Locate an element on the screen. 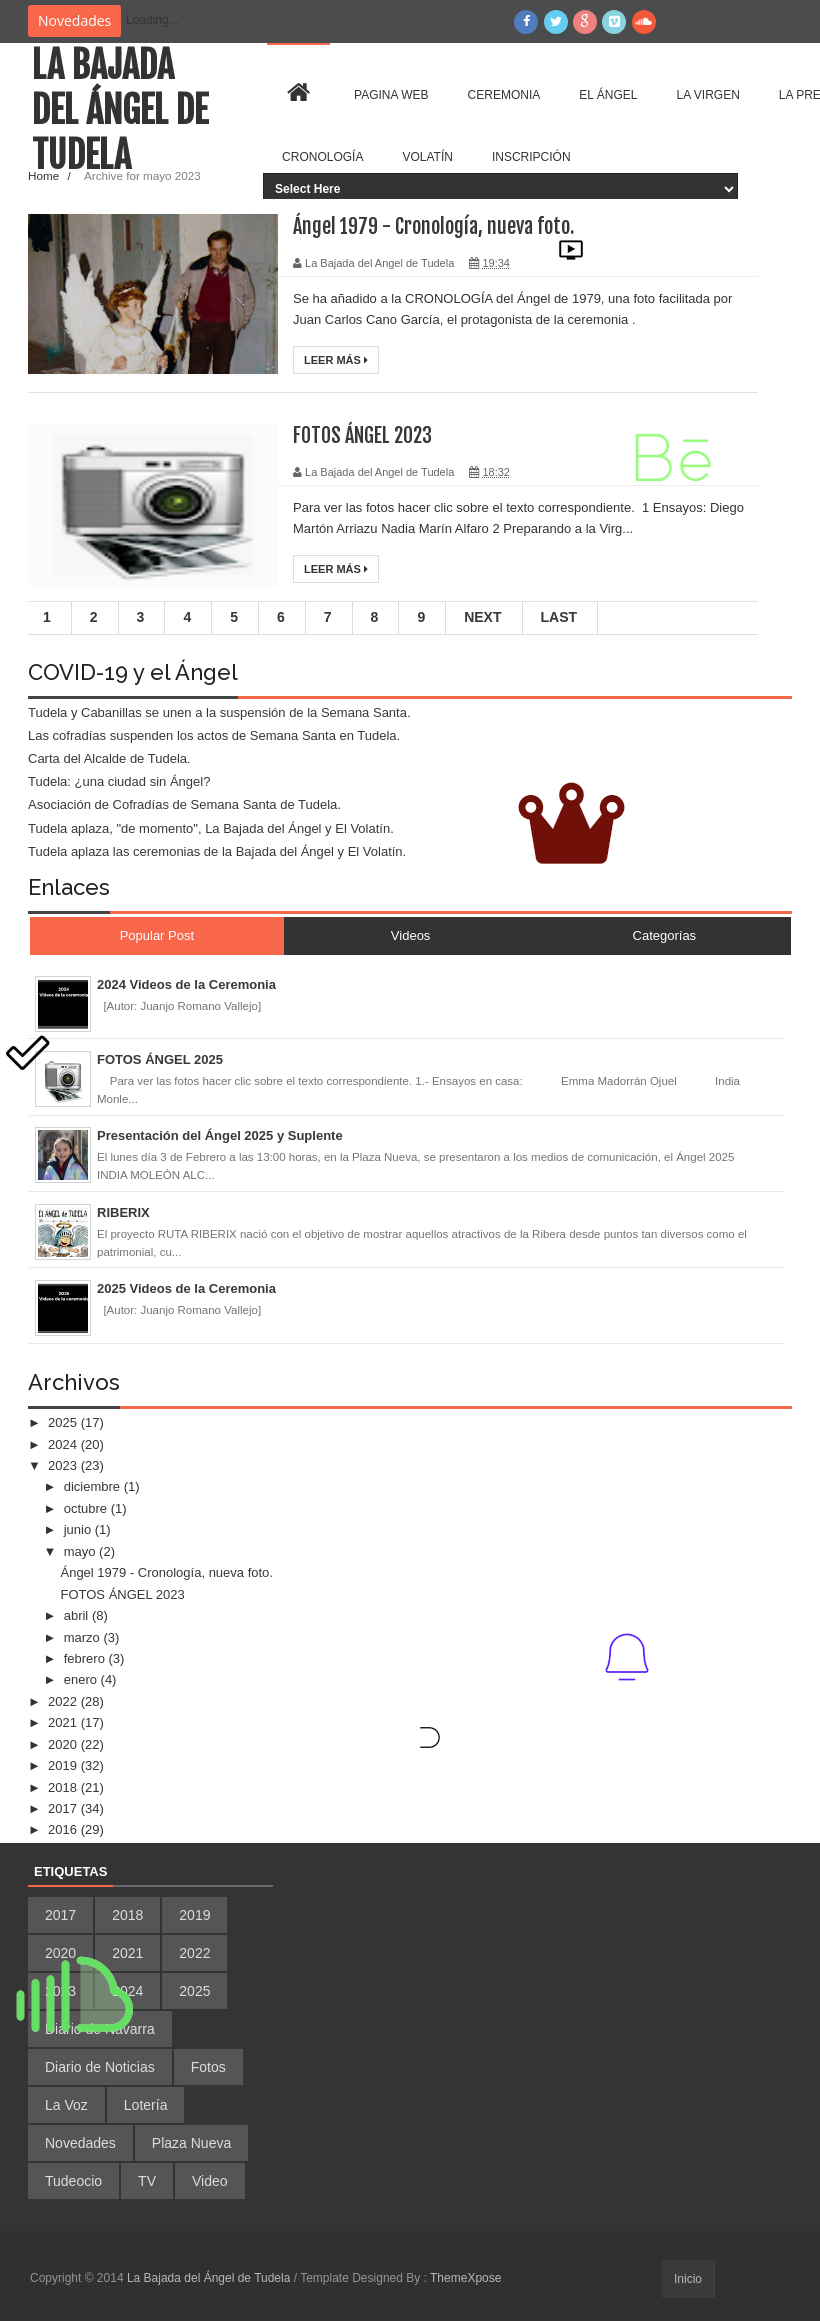 This screenshot has height=2321, width=820. view behance portfolio is located at coordinates (670, 457).